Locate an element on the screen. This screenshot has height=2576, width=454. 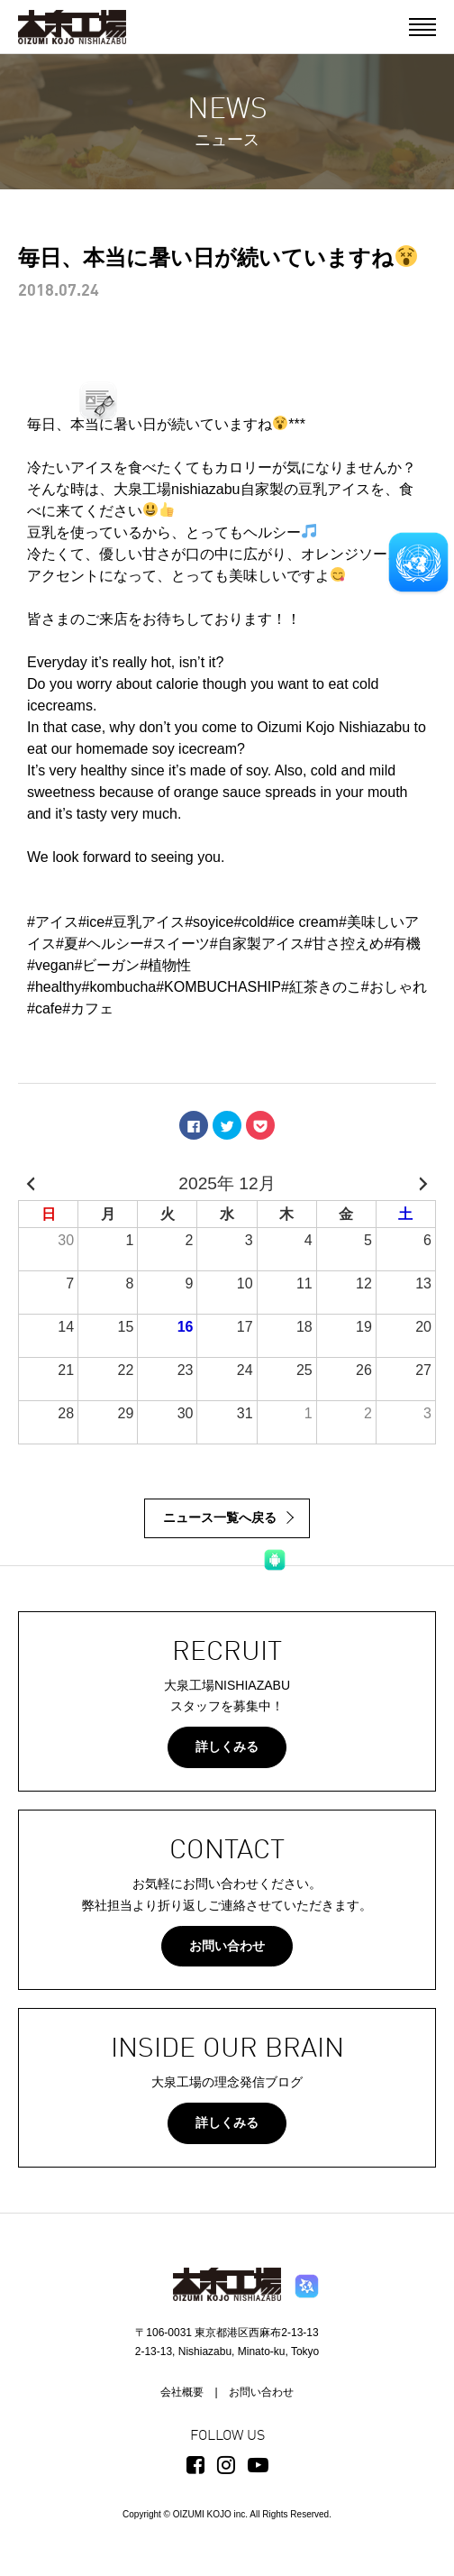
launch konqueror web browser is located at coordinates (306, 2286).